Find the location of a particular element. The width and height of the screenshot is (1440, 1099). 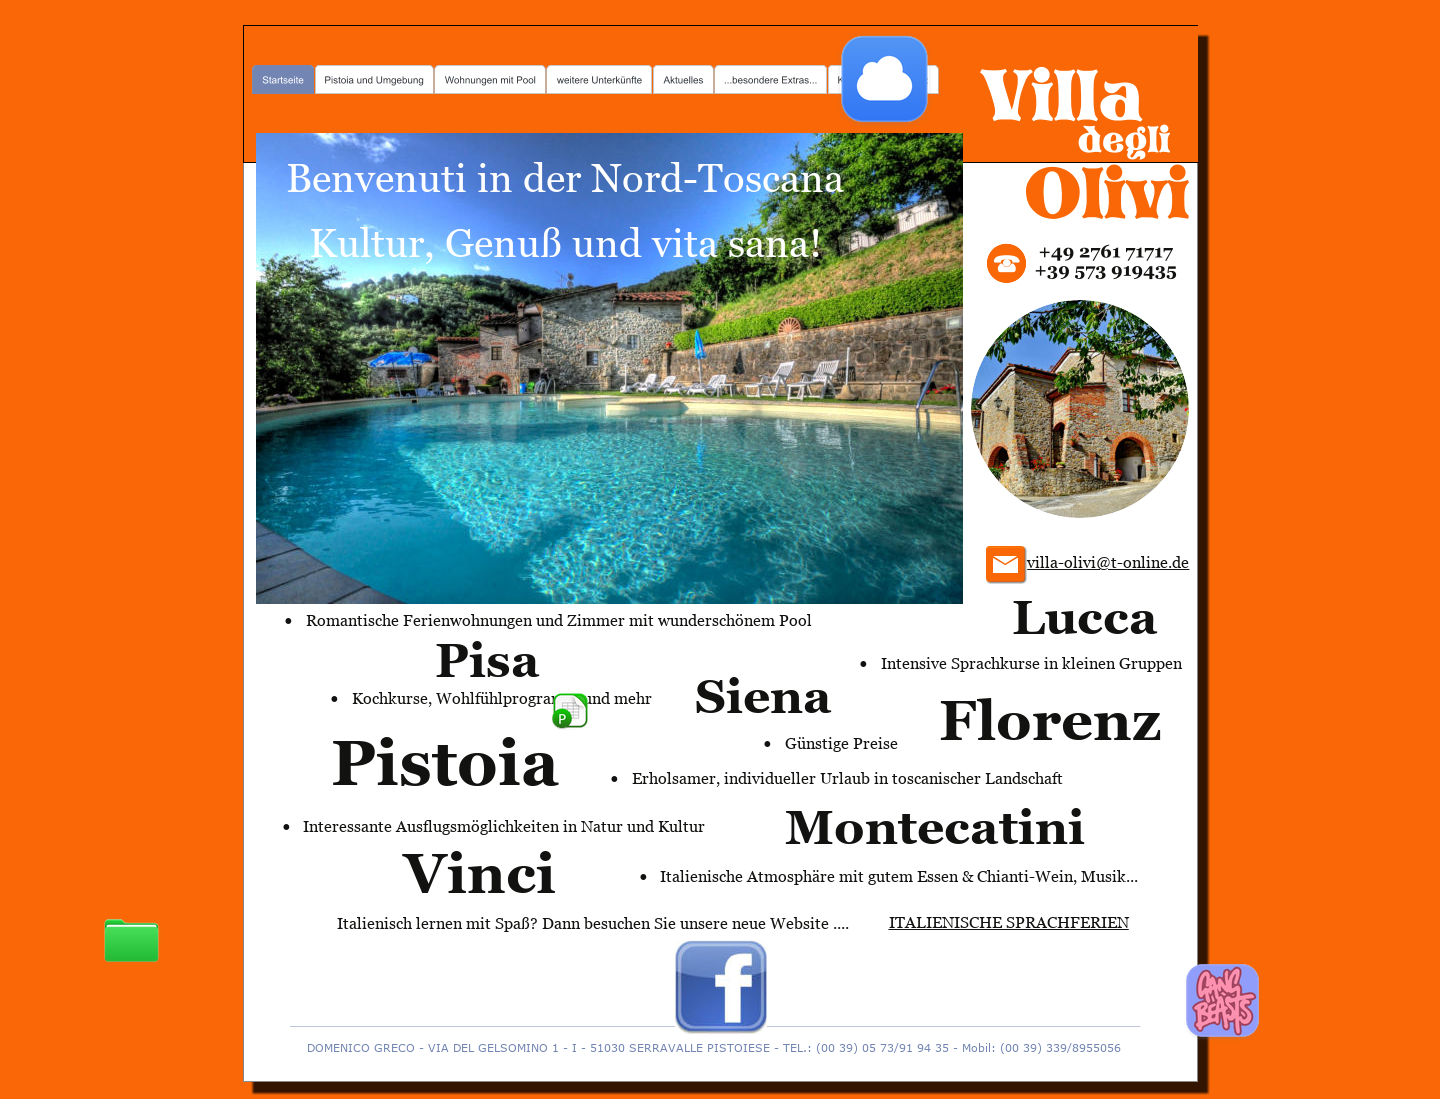

open internet or network settings is located at coordinates (884, 80).